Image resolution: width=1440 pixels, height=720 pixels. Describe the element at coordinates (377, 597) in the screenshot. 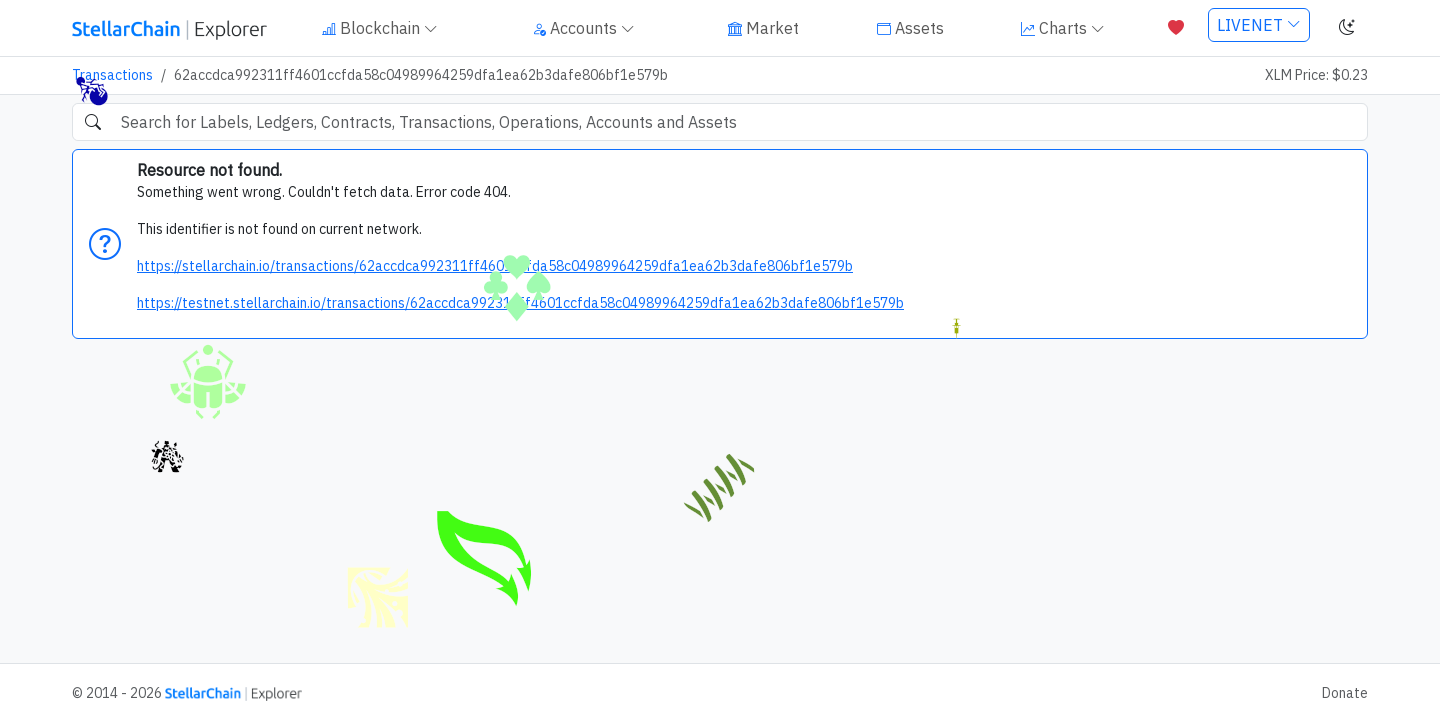

I see `activate breath attack or special ability` at that location.